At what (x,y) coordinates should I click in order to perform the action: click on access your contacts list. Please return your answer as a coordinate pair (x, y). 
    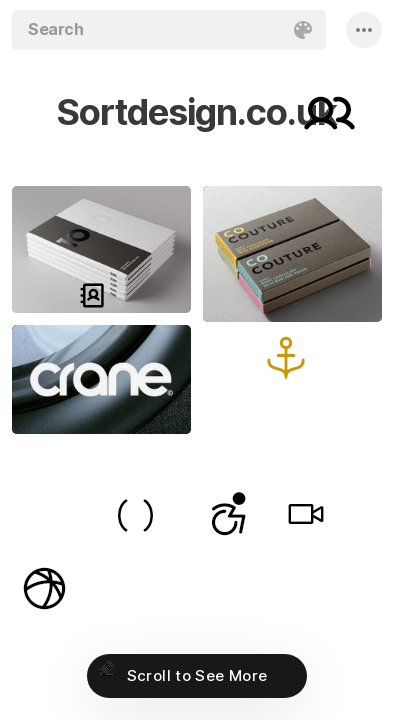
    Looking at the image, I should click on (92, 295).